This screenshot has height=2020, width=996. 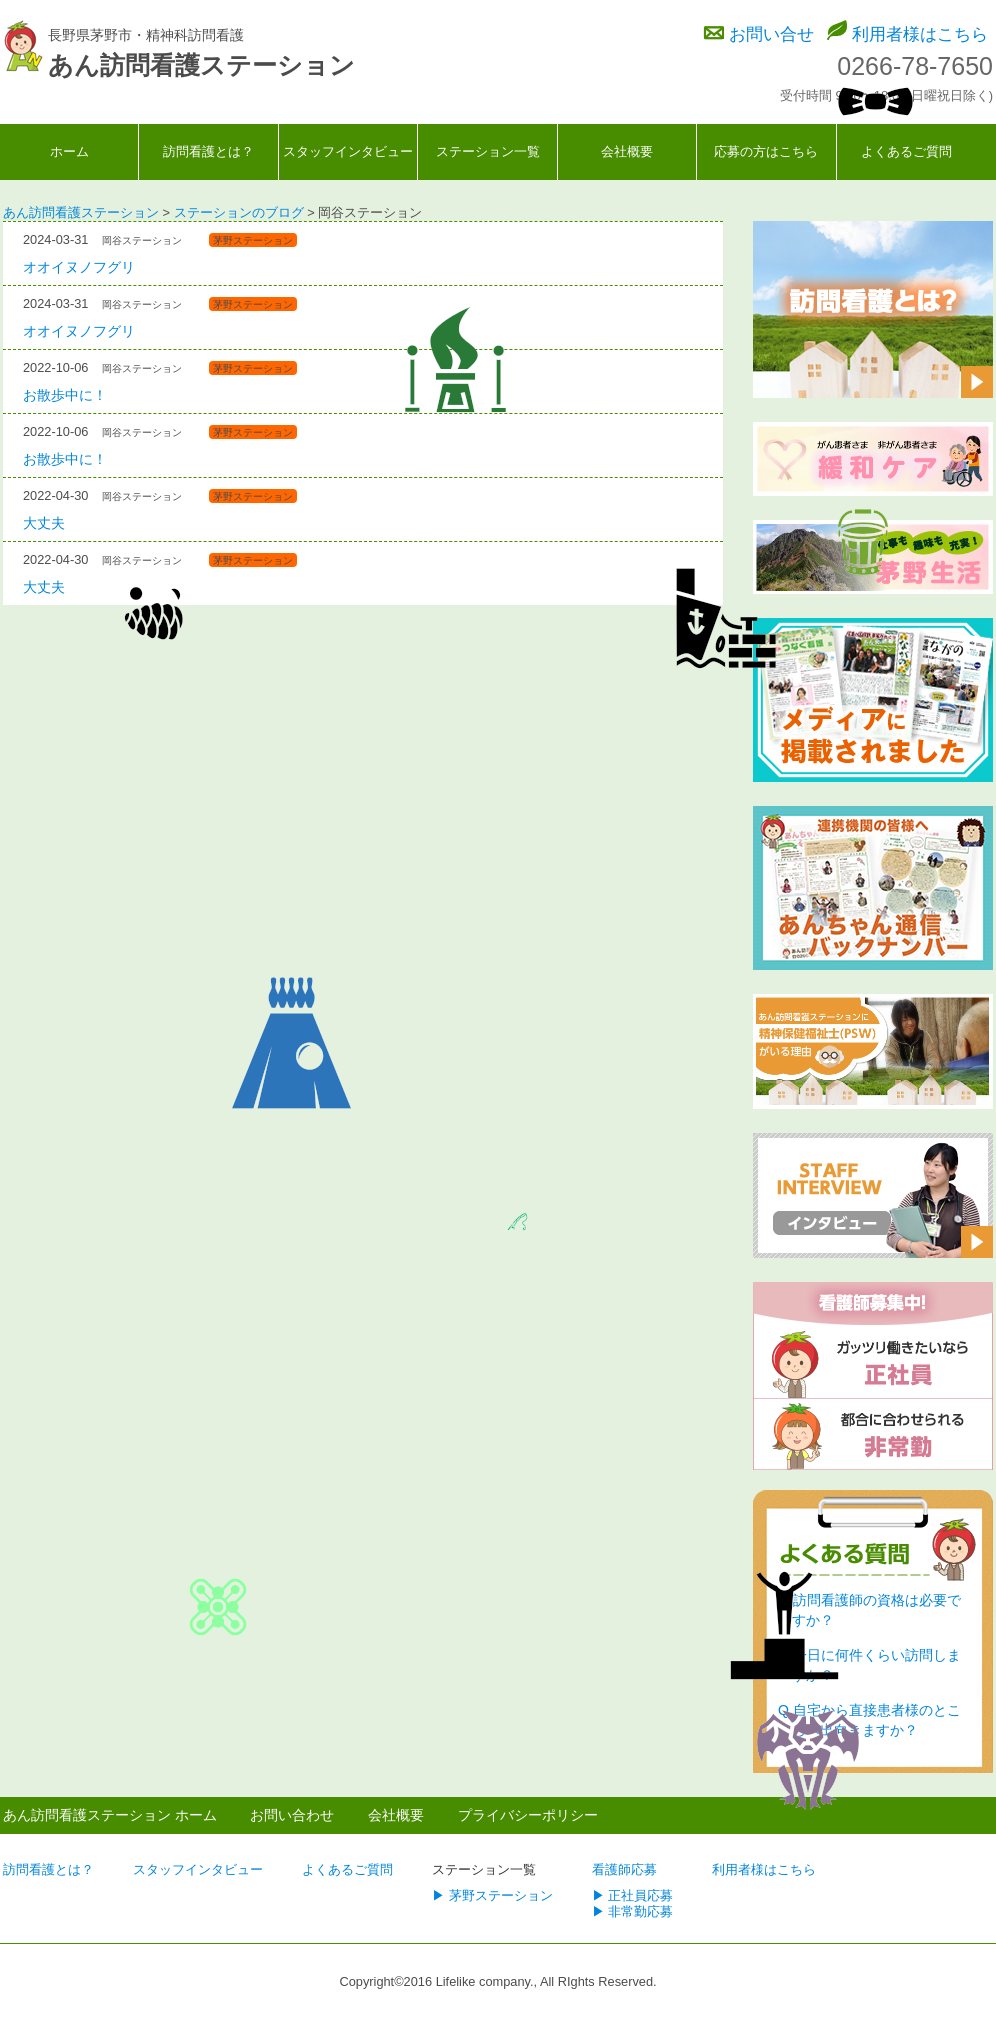 I want to click on empty inventory slot for container items, so click(x=863, y=540).